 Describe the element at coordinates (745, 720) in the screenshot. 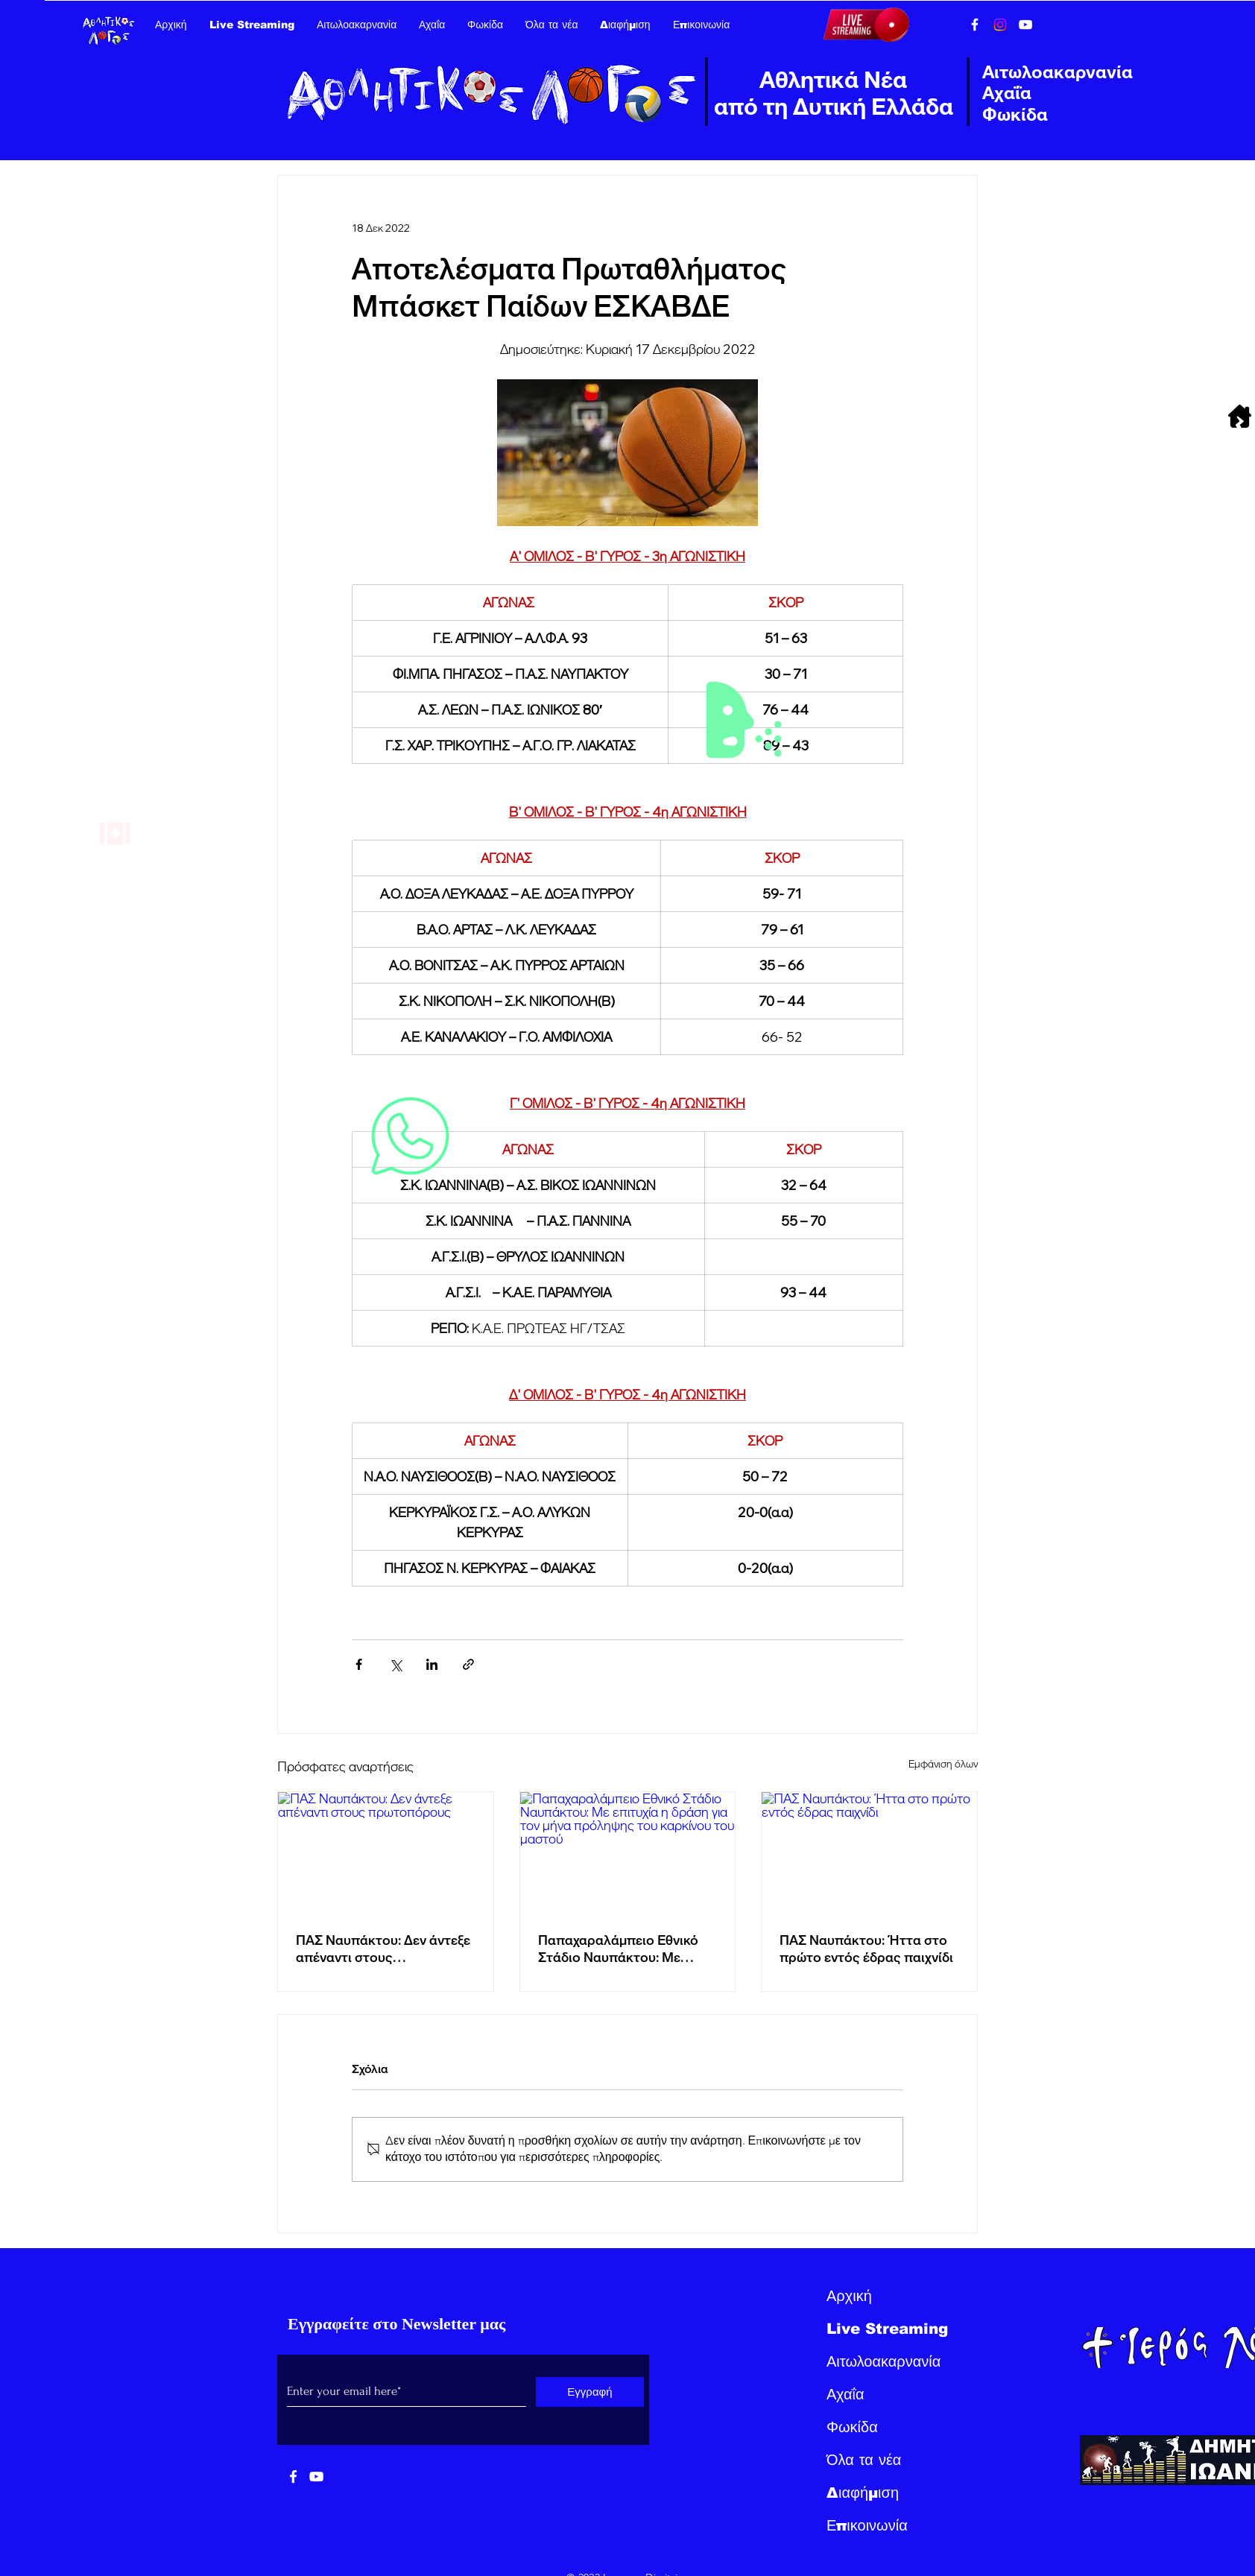

I see `report respiratory symptoms` at that location.